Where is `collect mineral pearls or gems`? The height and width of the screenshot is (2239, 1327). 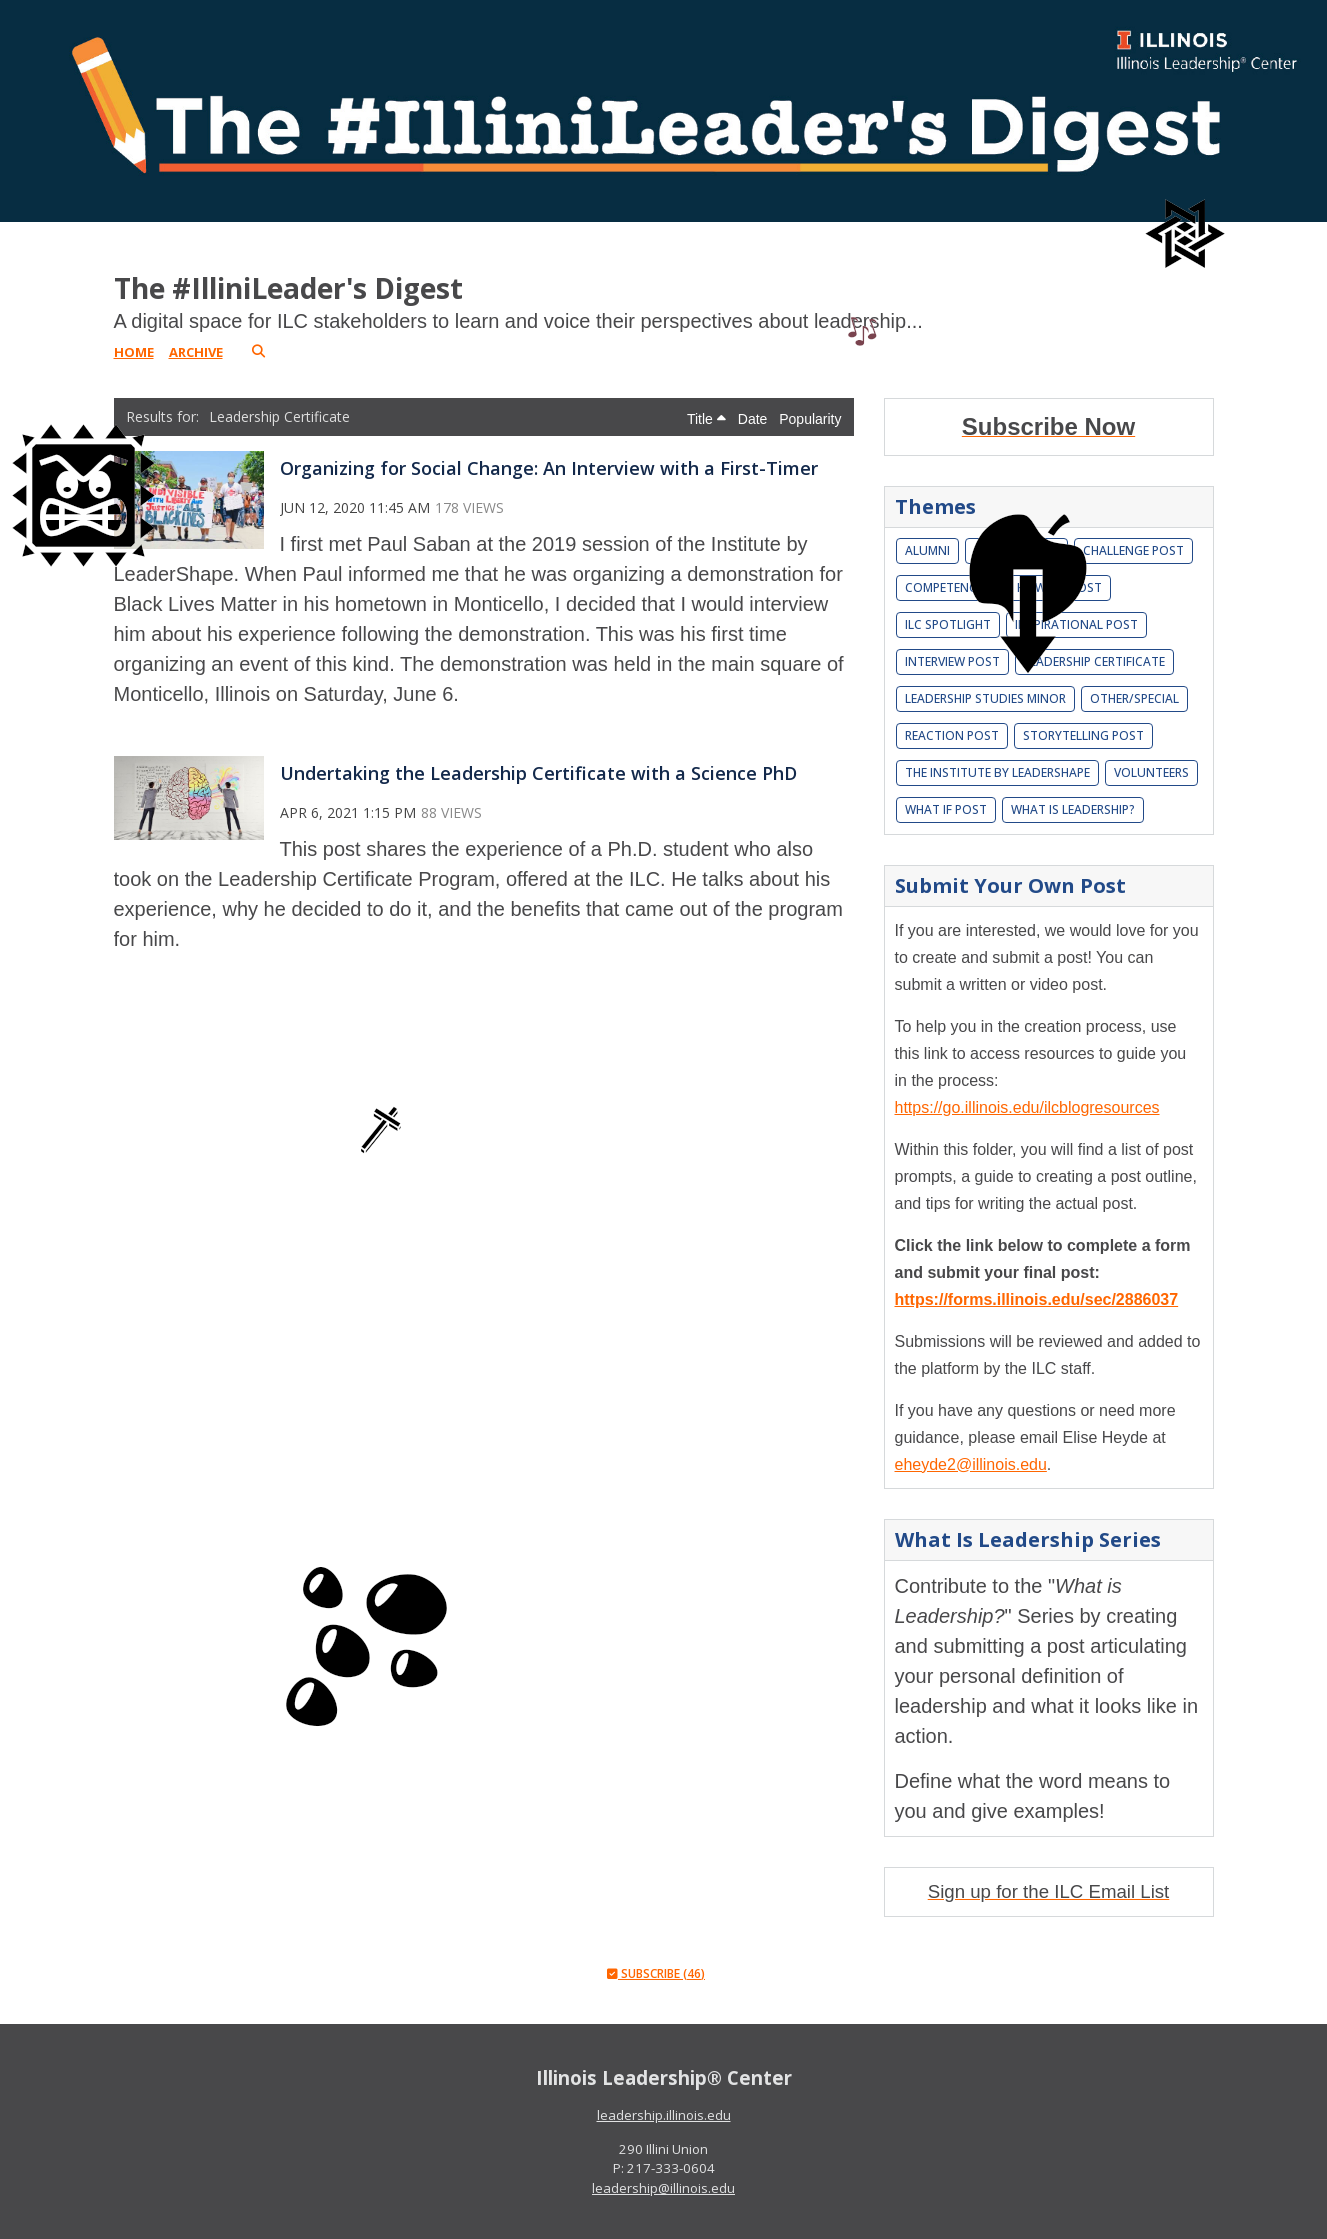 collect mineral pearls or gems is located at coordinates (366, 1646).